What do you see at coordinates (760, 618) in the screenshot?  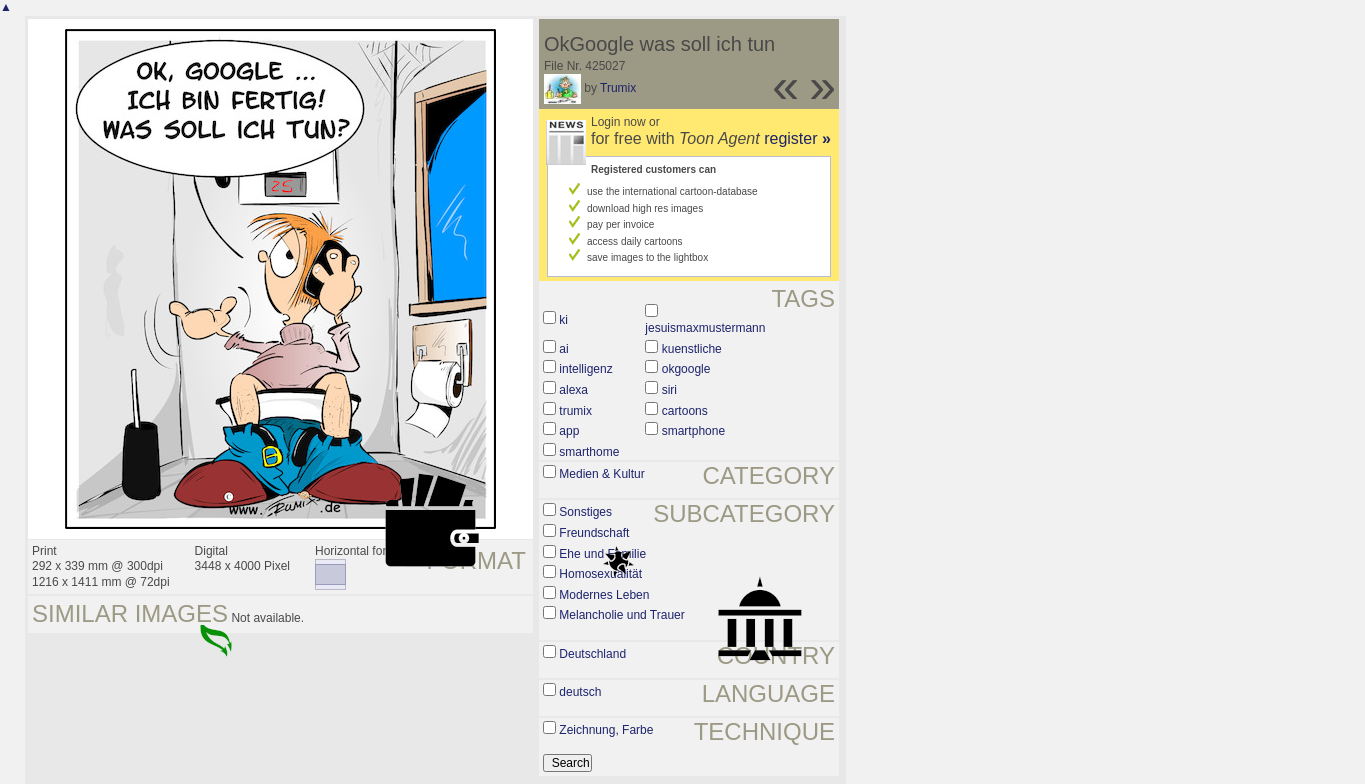 I see `access government or civic services` at bounding box center [760, 618].